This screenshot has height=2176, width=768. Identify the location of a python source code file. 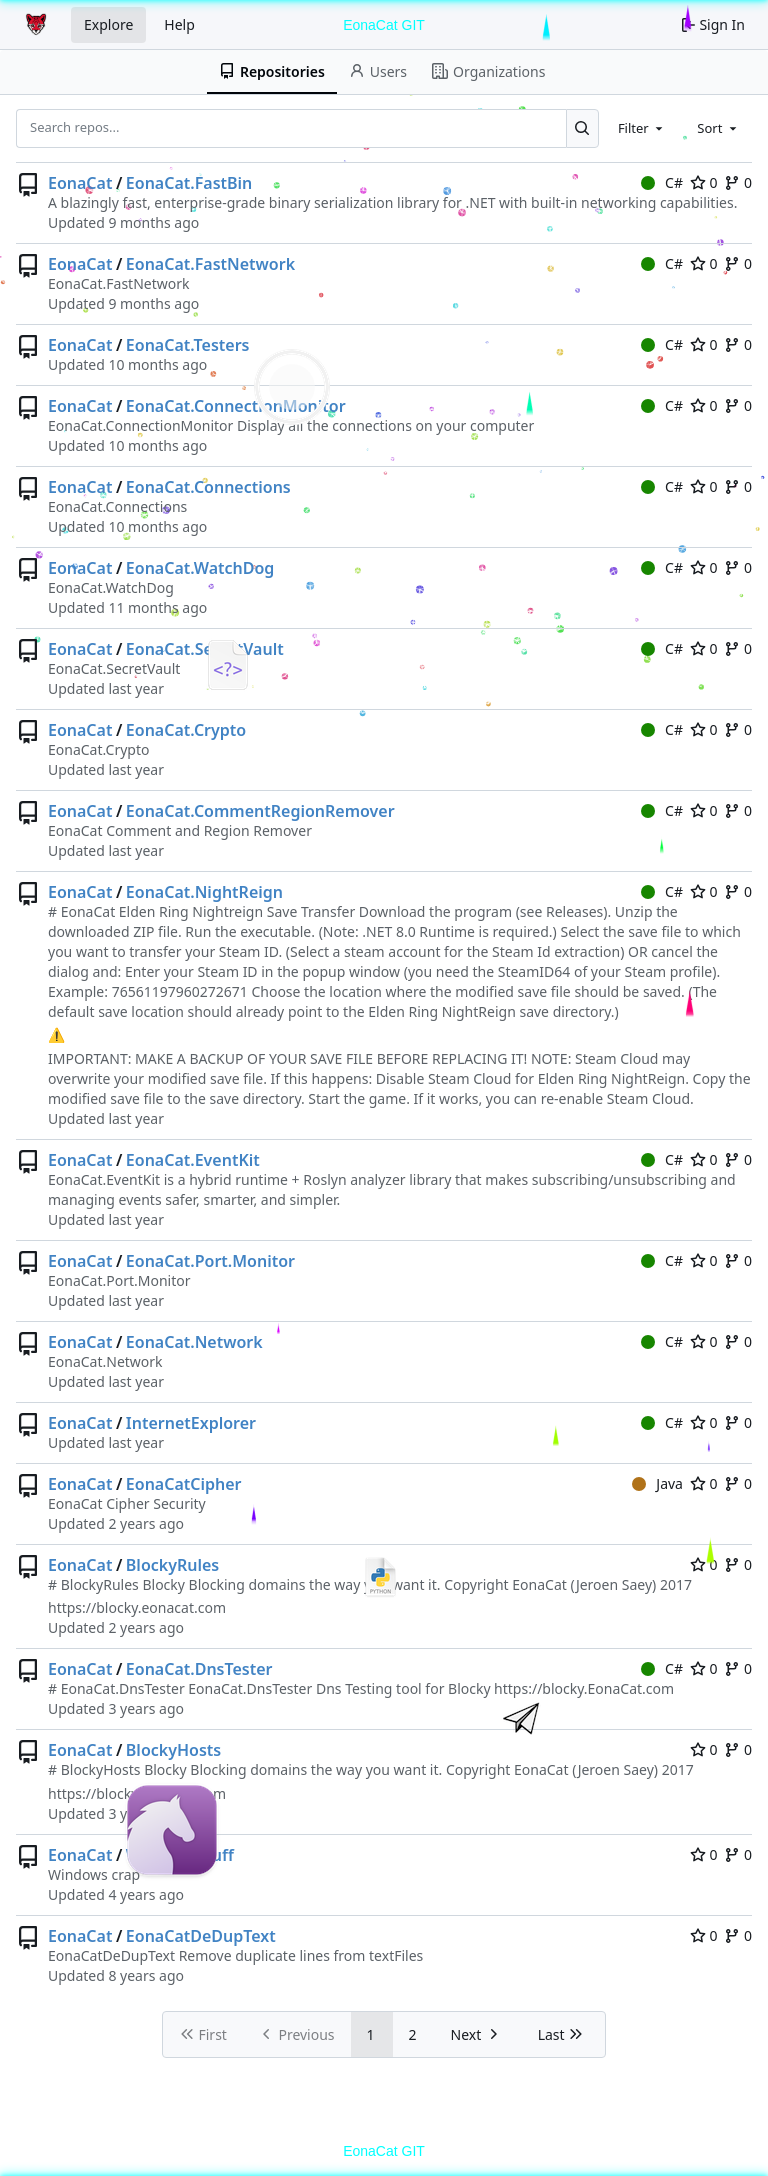
(380, 1577).